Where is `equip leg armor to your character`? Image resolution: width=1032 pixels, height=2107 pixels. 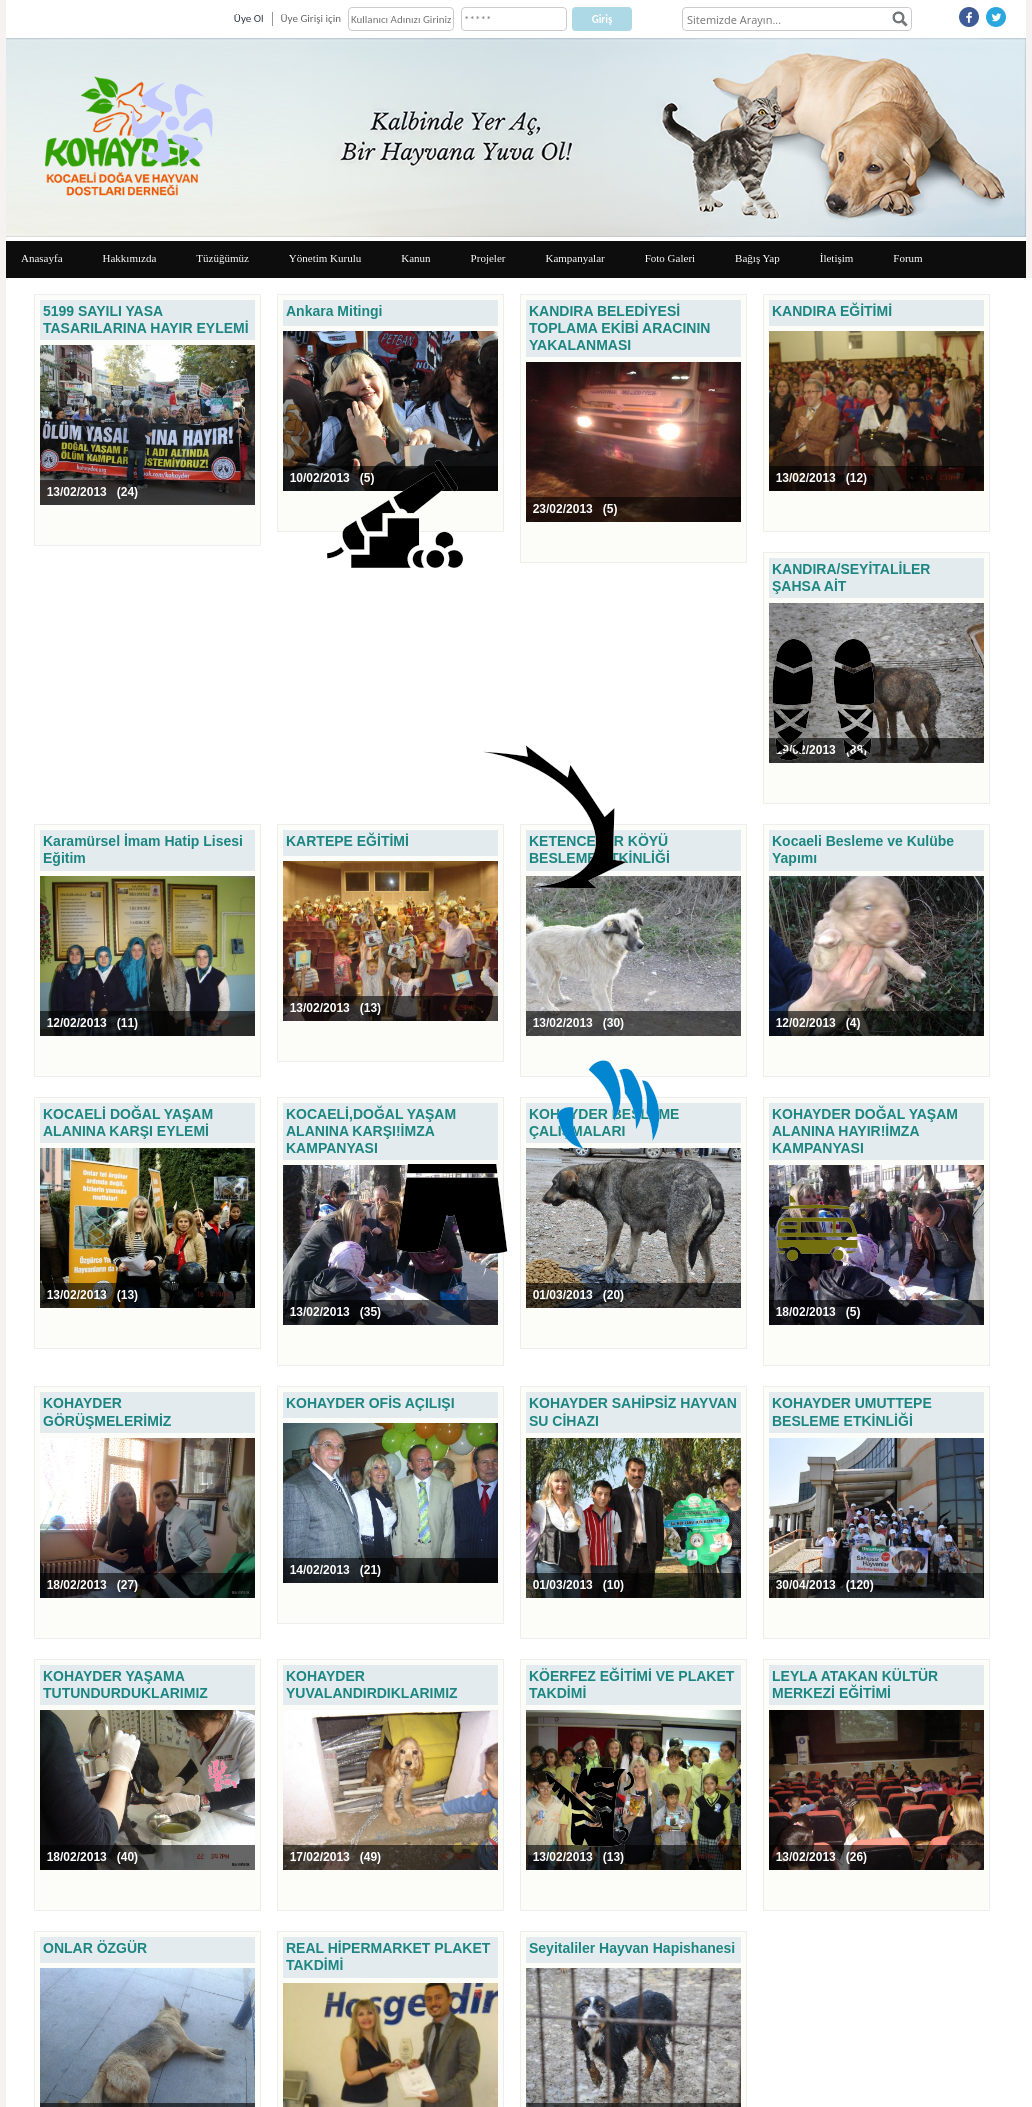 equip leg armor to your character is located at coordinates (823, 697).